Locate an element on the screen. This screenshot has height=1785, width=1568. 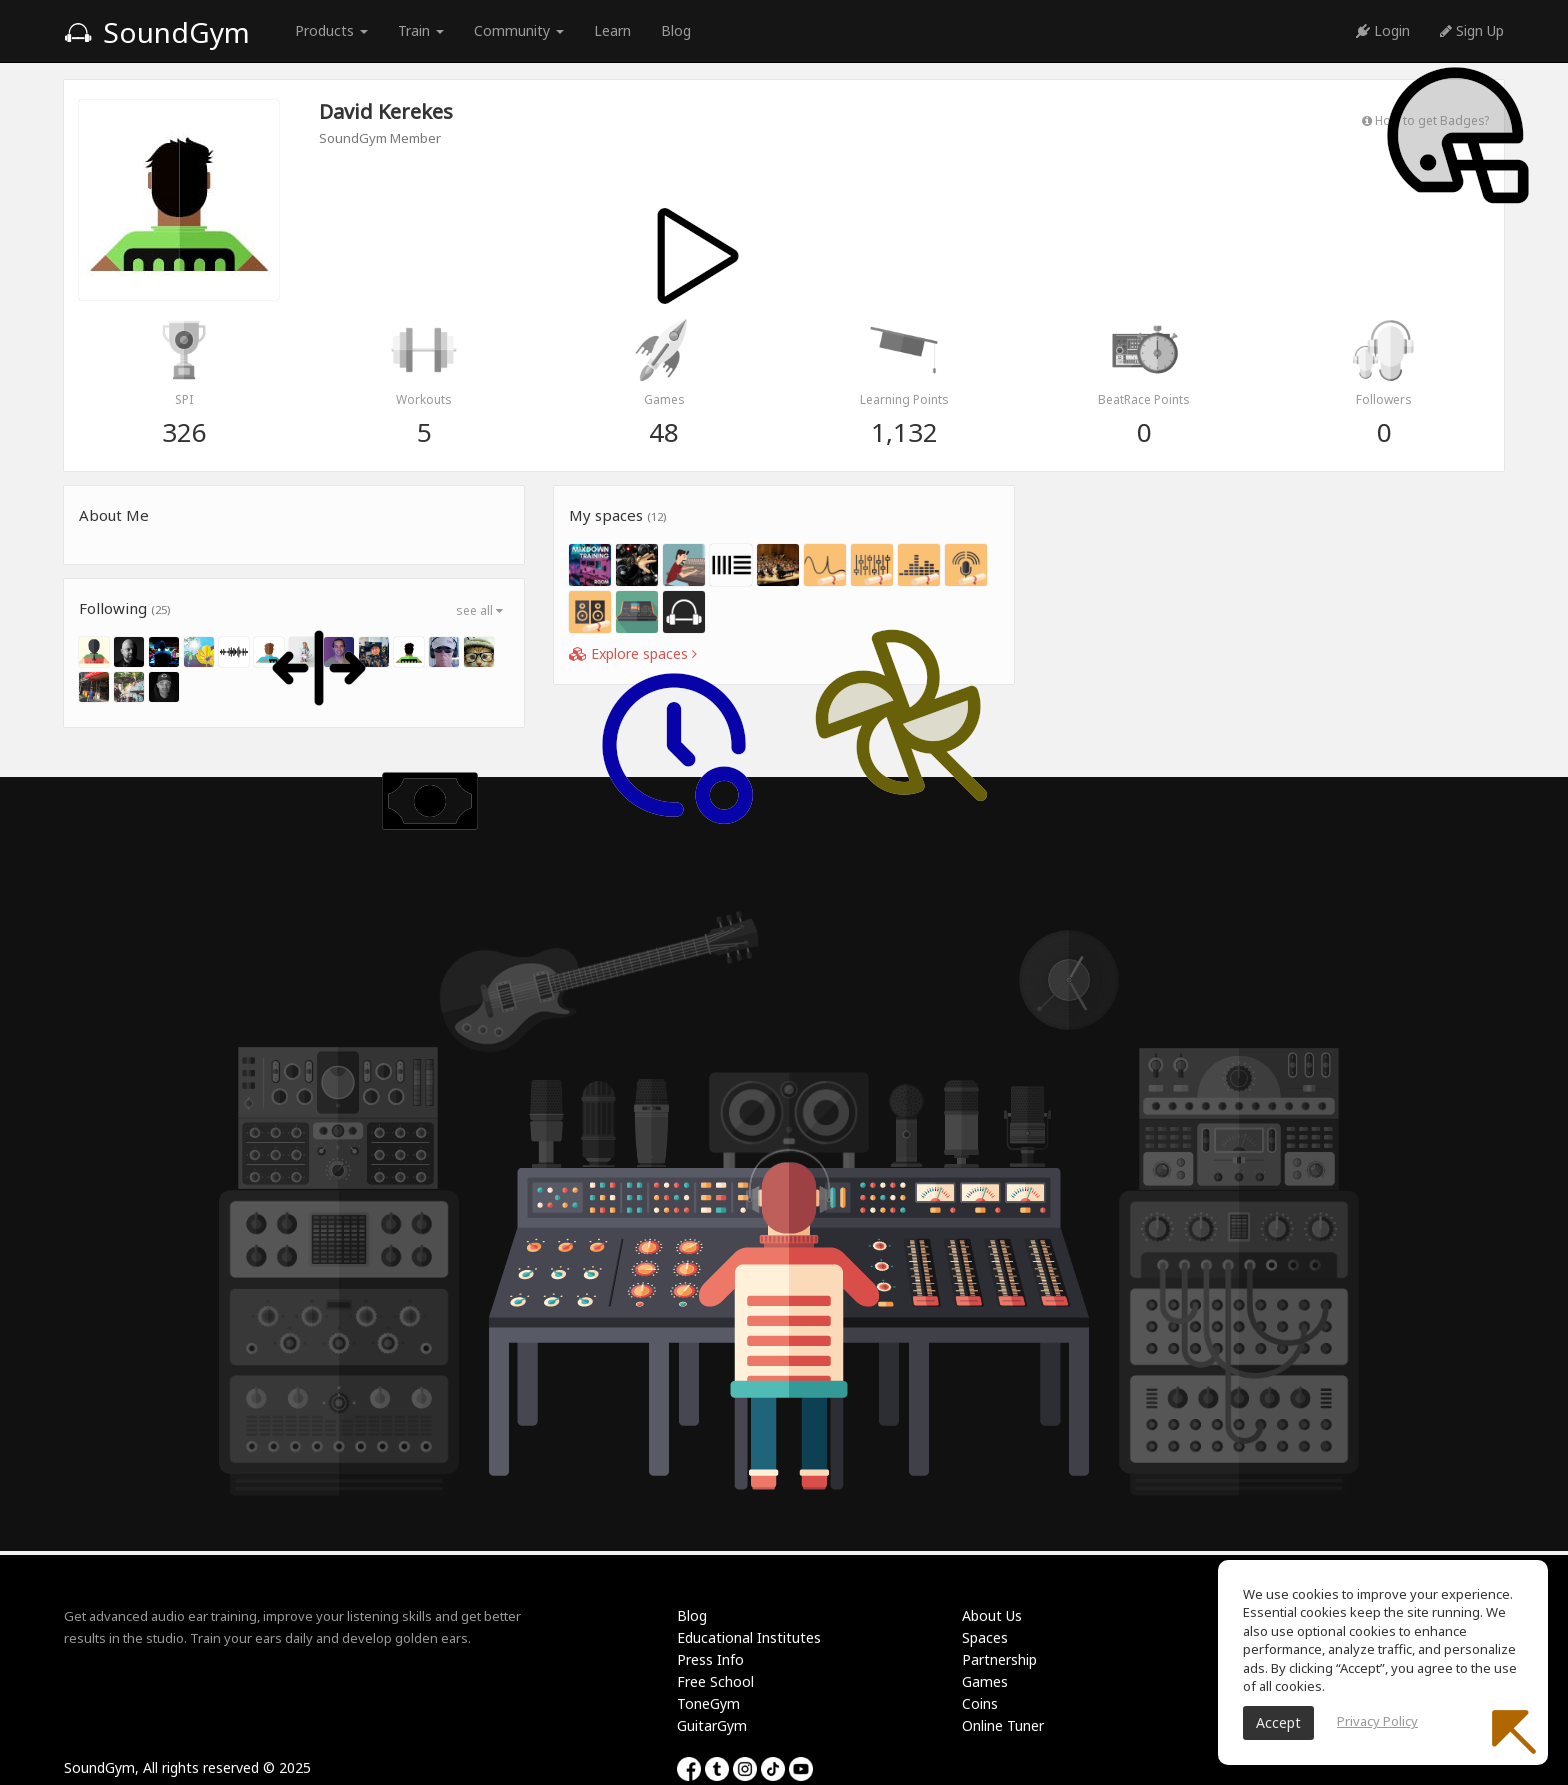
decorative or playful element indicating a fun feature is located at coordinates (904, 718).